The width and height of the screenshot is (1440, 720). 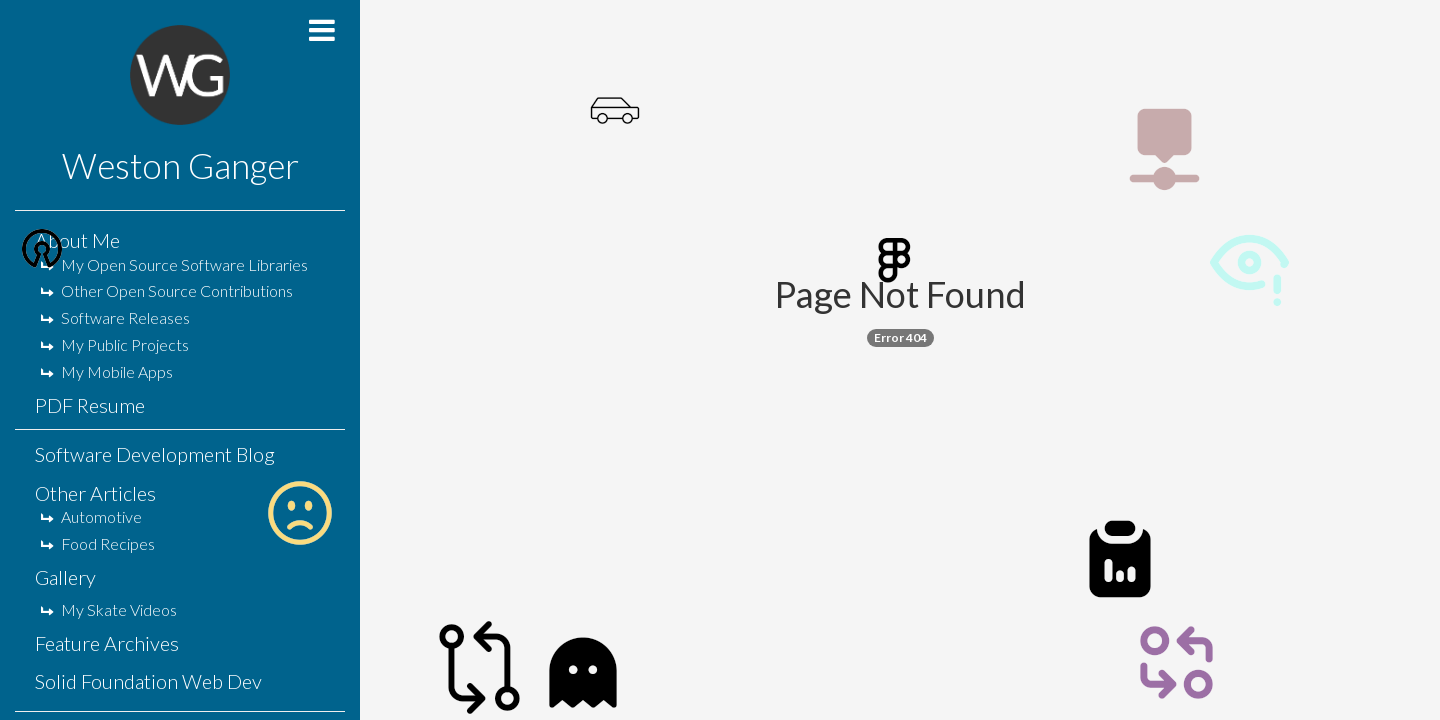 I want to click on compare branches or code versions, so click(x=479, y=667).